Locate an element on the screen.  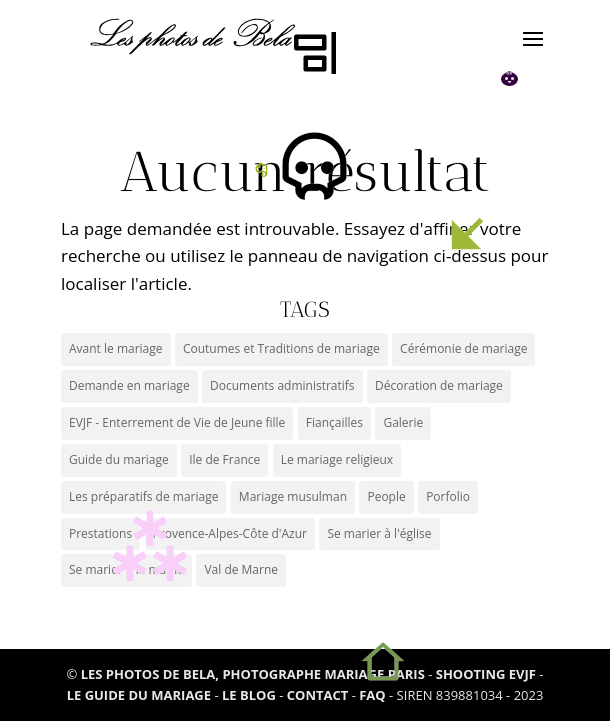
connect to the fediverse network is located at coordinates (150, 548).